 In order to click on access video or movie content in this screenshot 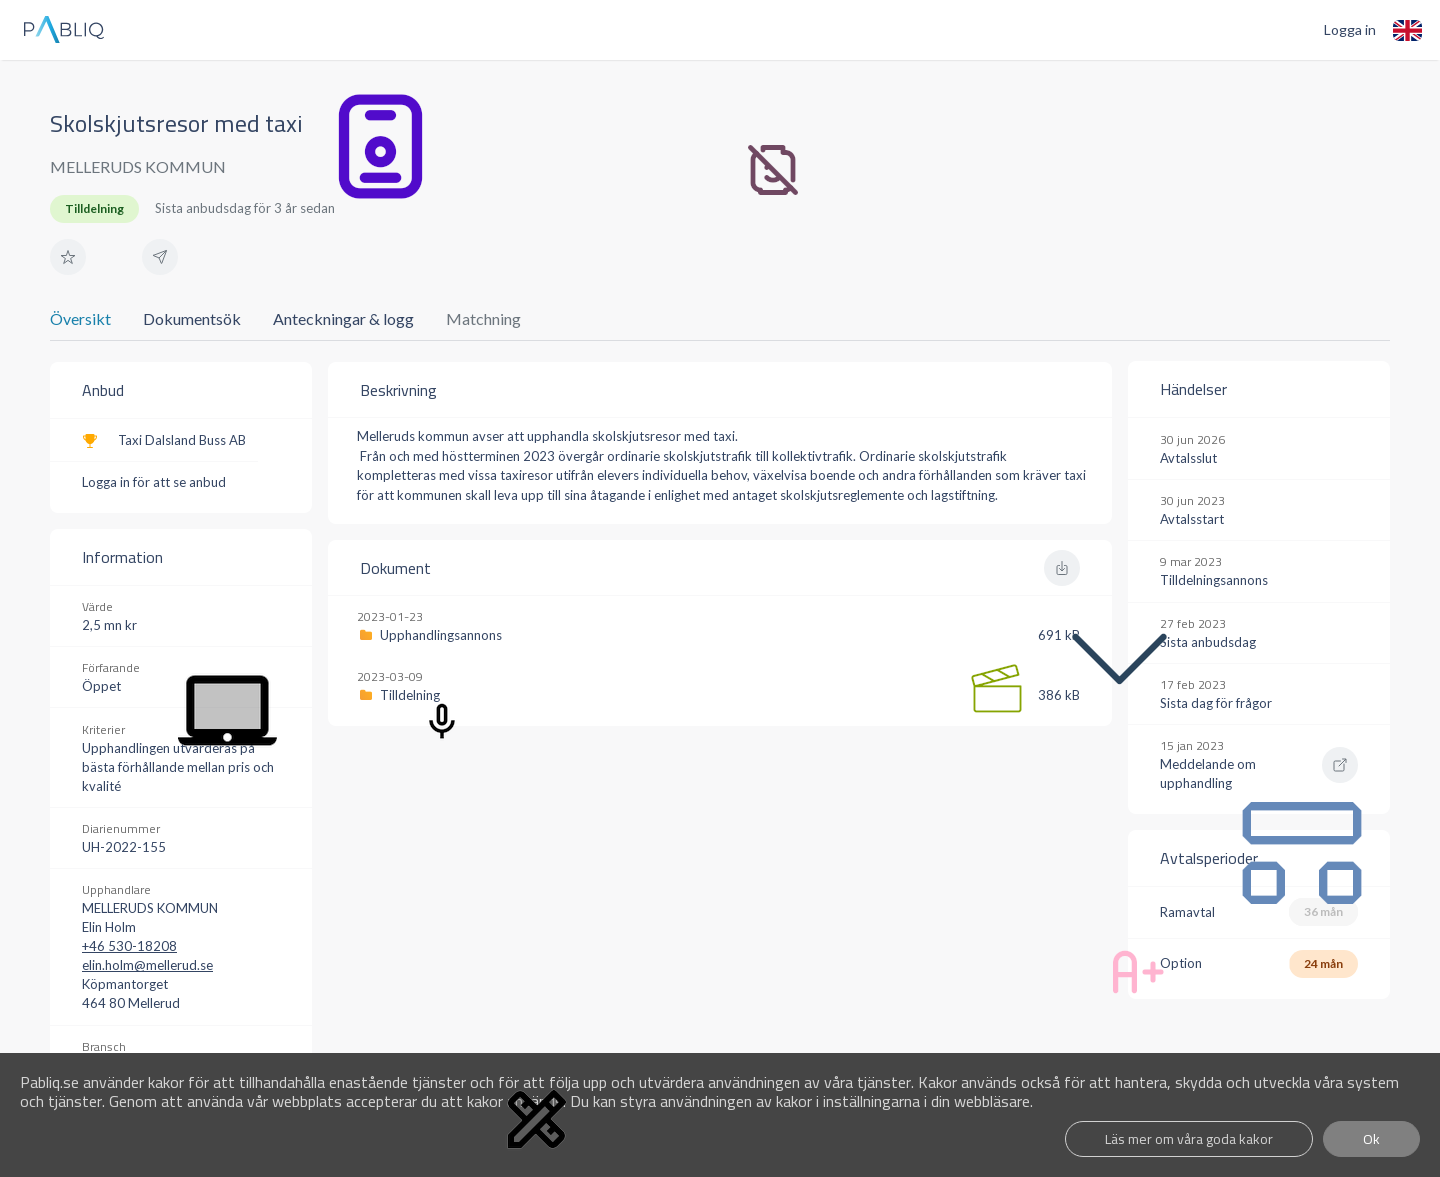, I will do `click(997, 690)`.